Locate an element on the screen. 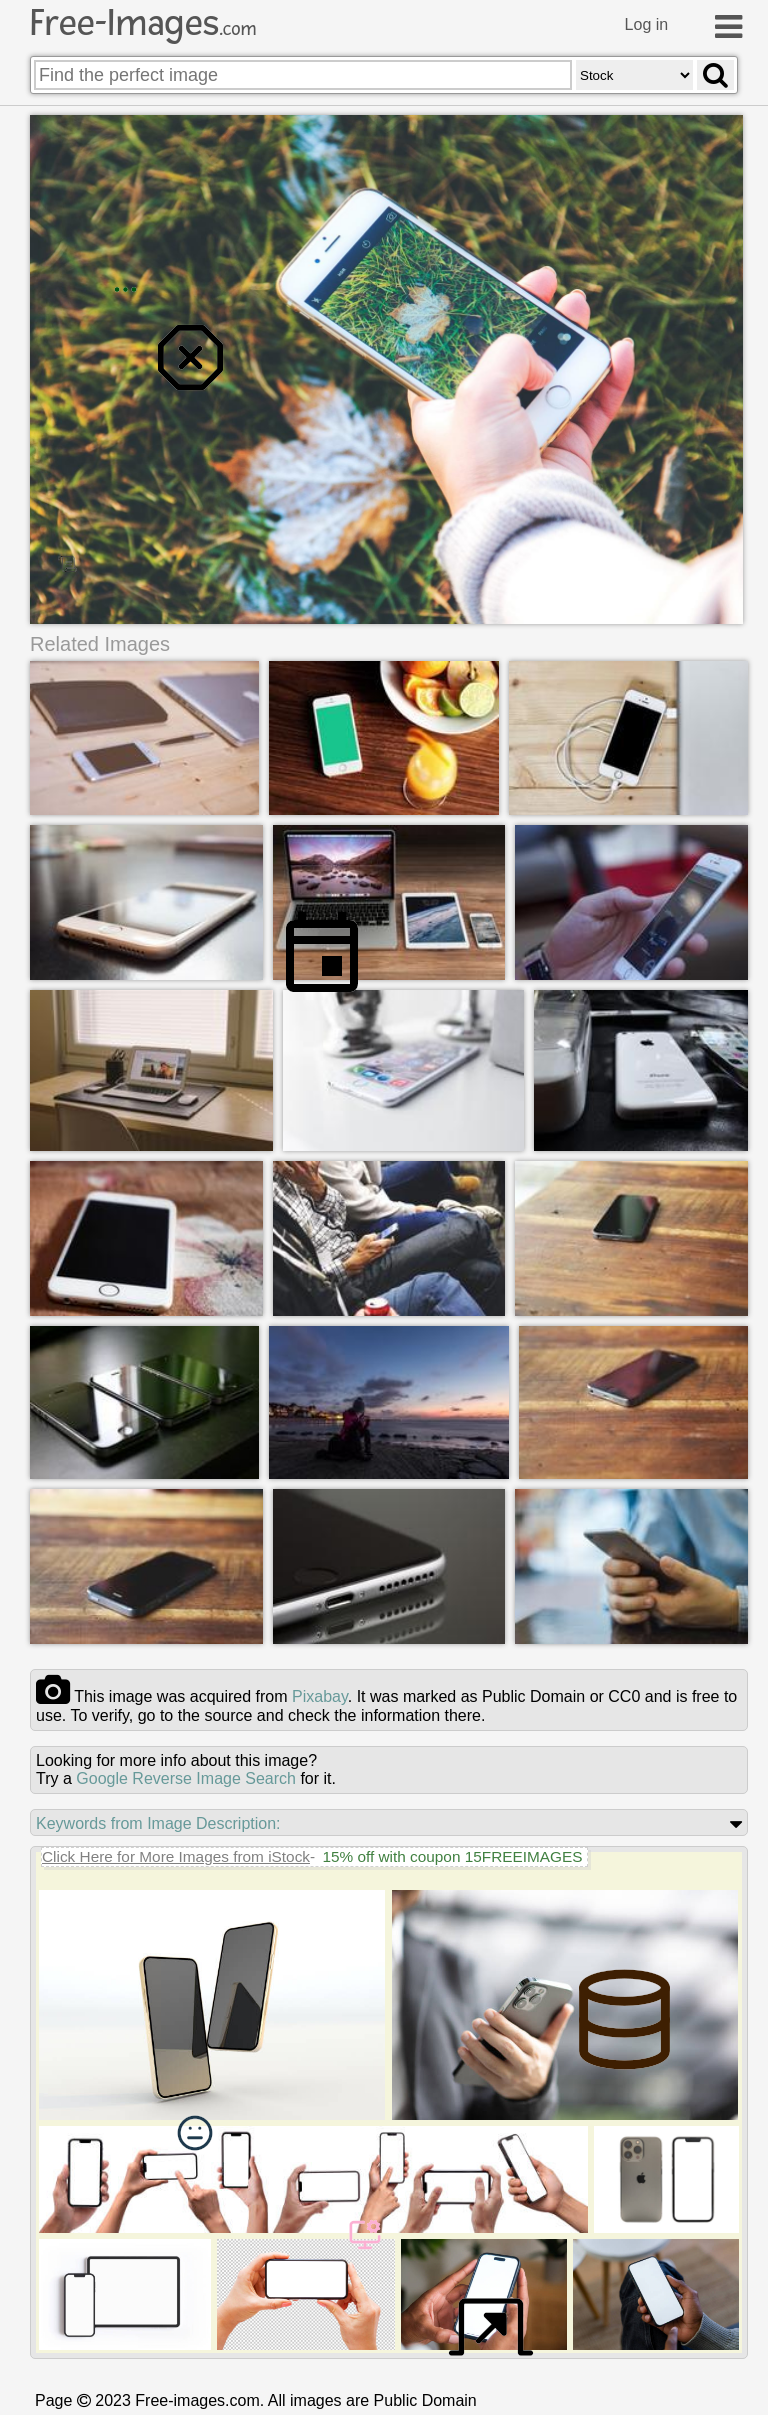 The image size is (768, 2415). rate your experience as neutral is located at coordinates (195, 2133).